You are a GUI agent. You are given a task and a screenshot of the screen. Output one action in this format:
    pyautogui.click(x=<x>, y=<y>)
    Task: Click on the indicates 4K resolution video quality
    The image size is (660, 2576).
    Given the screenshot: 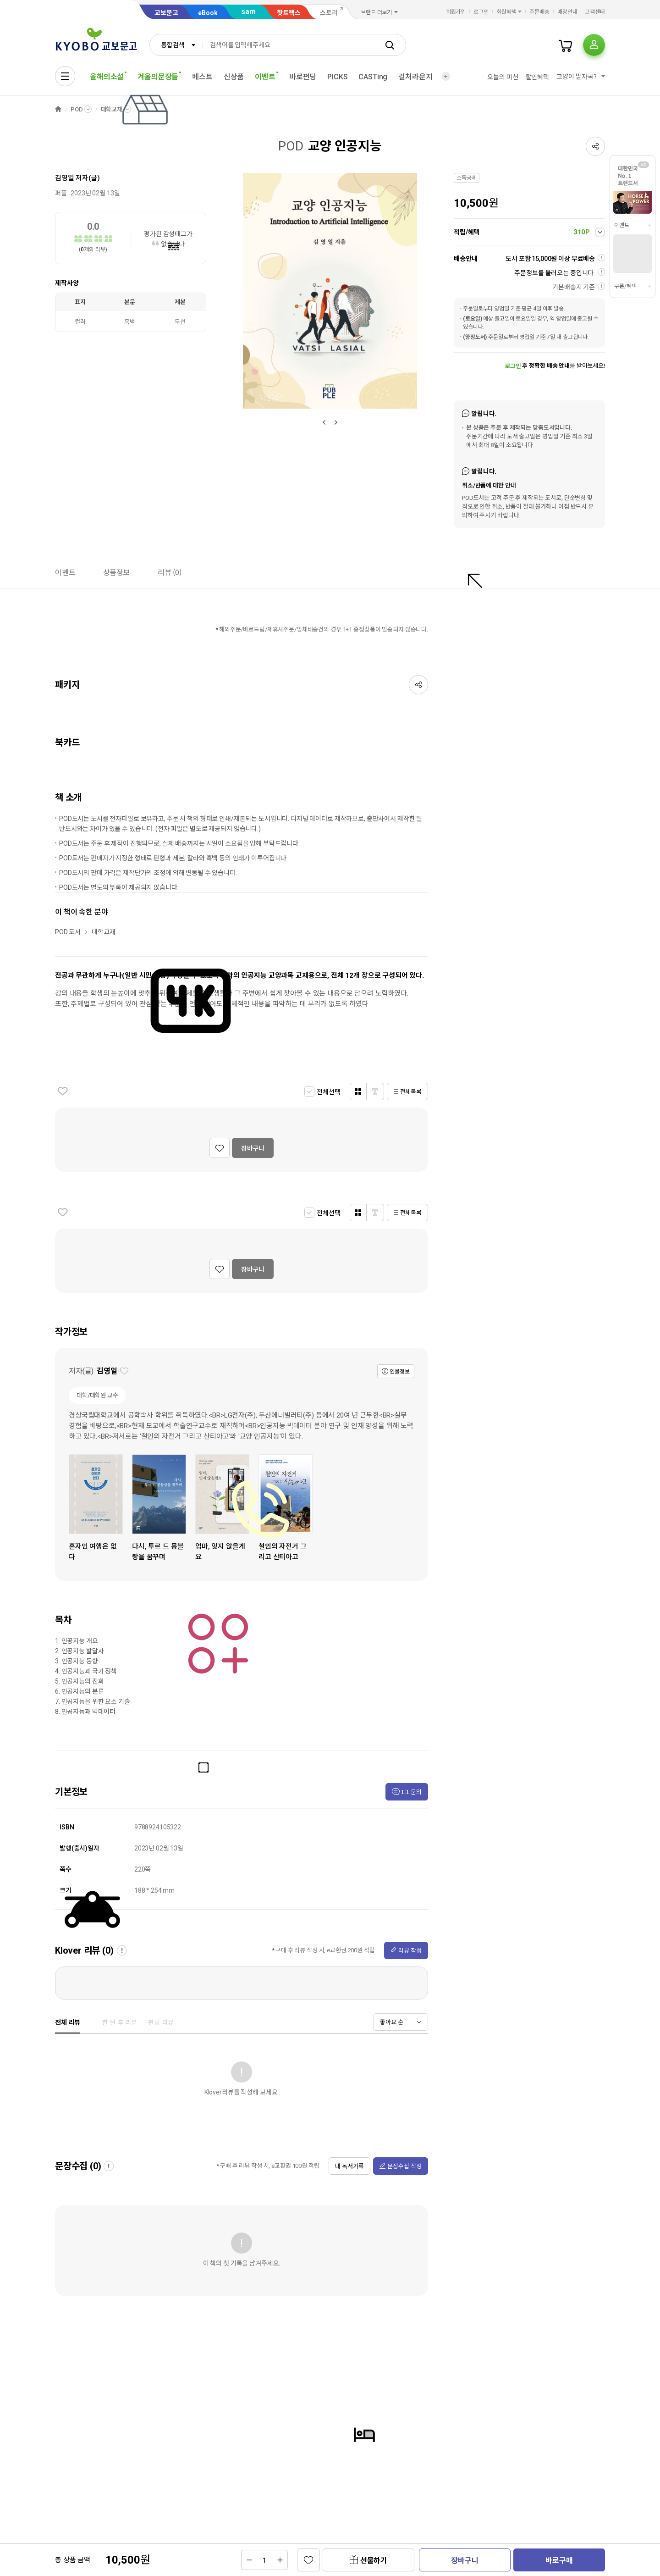 What is the action you would take?
    pyautogui.click(x=191, y=1001)
    